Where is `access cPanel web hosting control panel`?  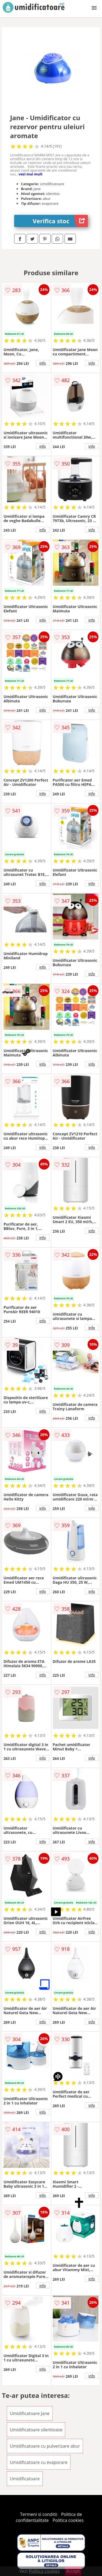 access cPanel web hosting control panel is located at coordinates (8, 992).